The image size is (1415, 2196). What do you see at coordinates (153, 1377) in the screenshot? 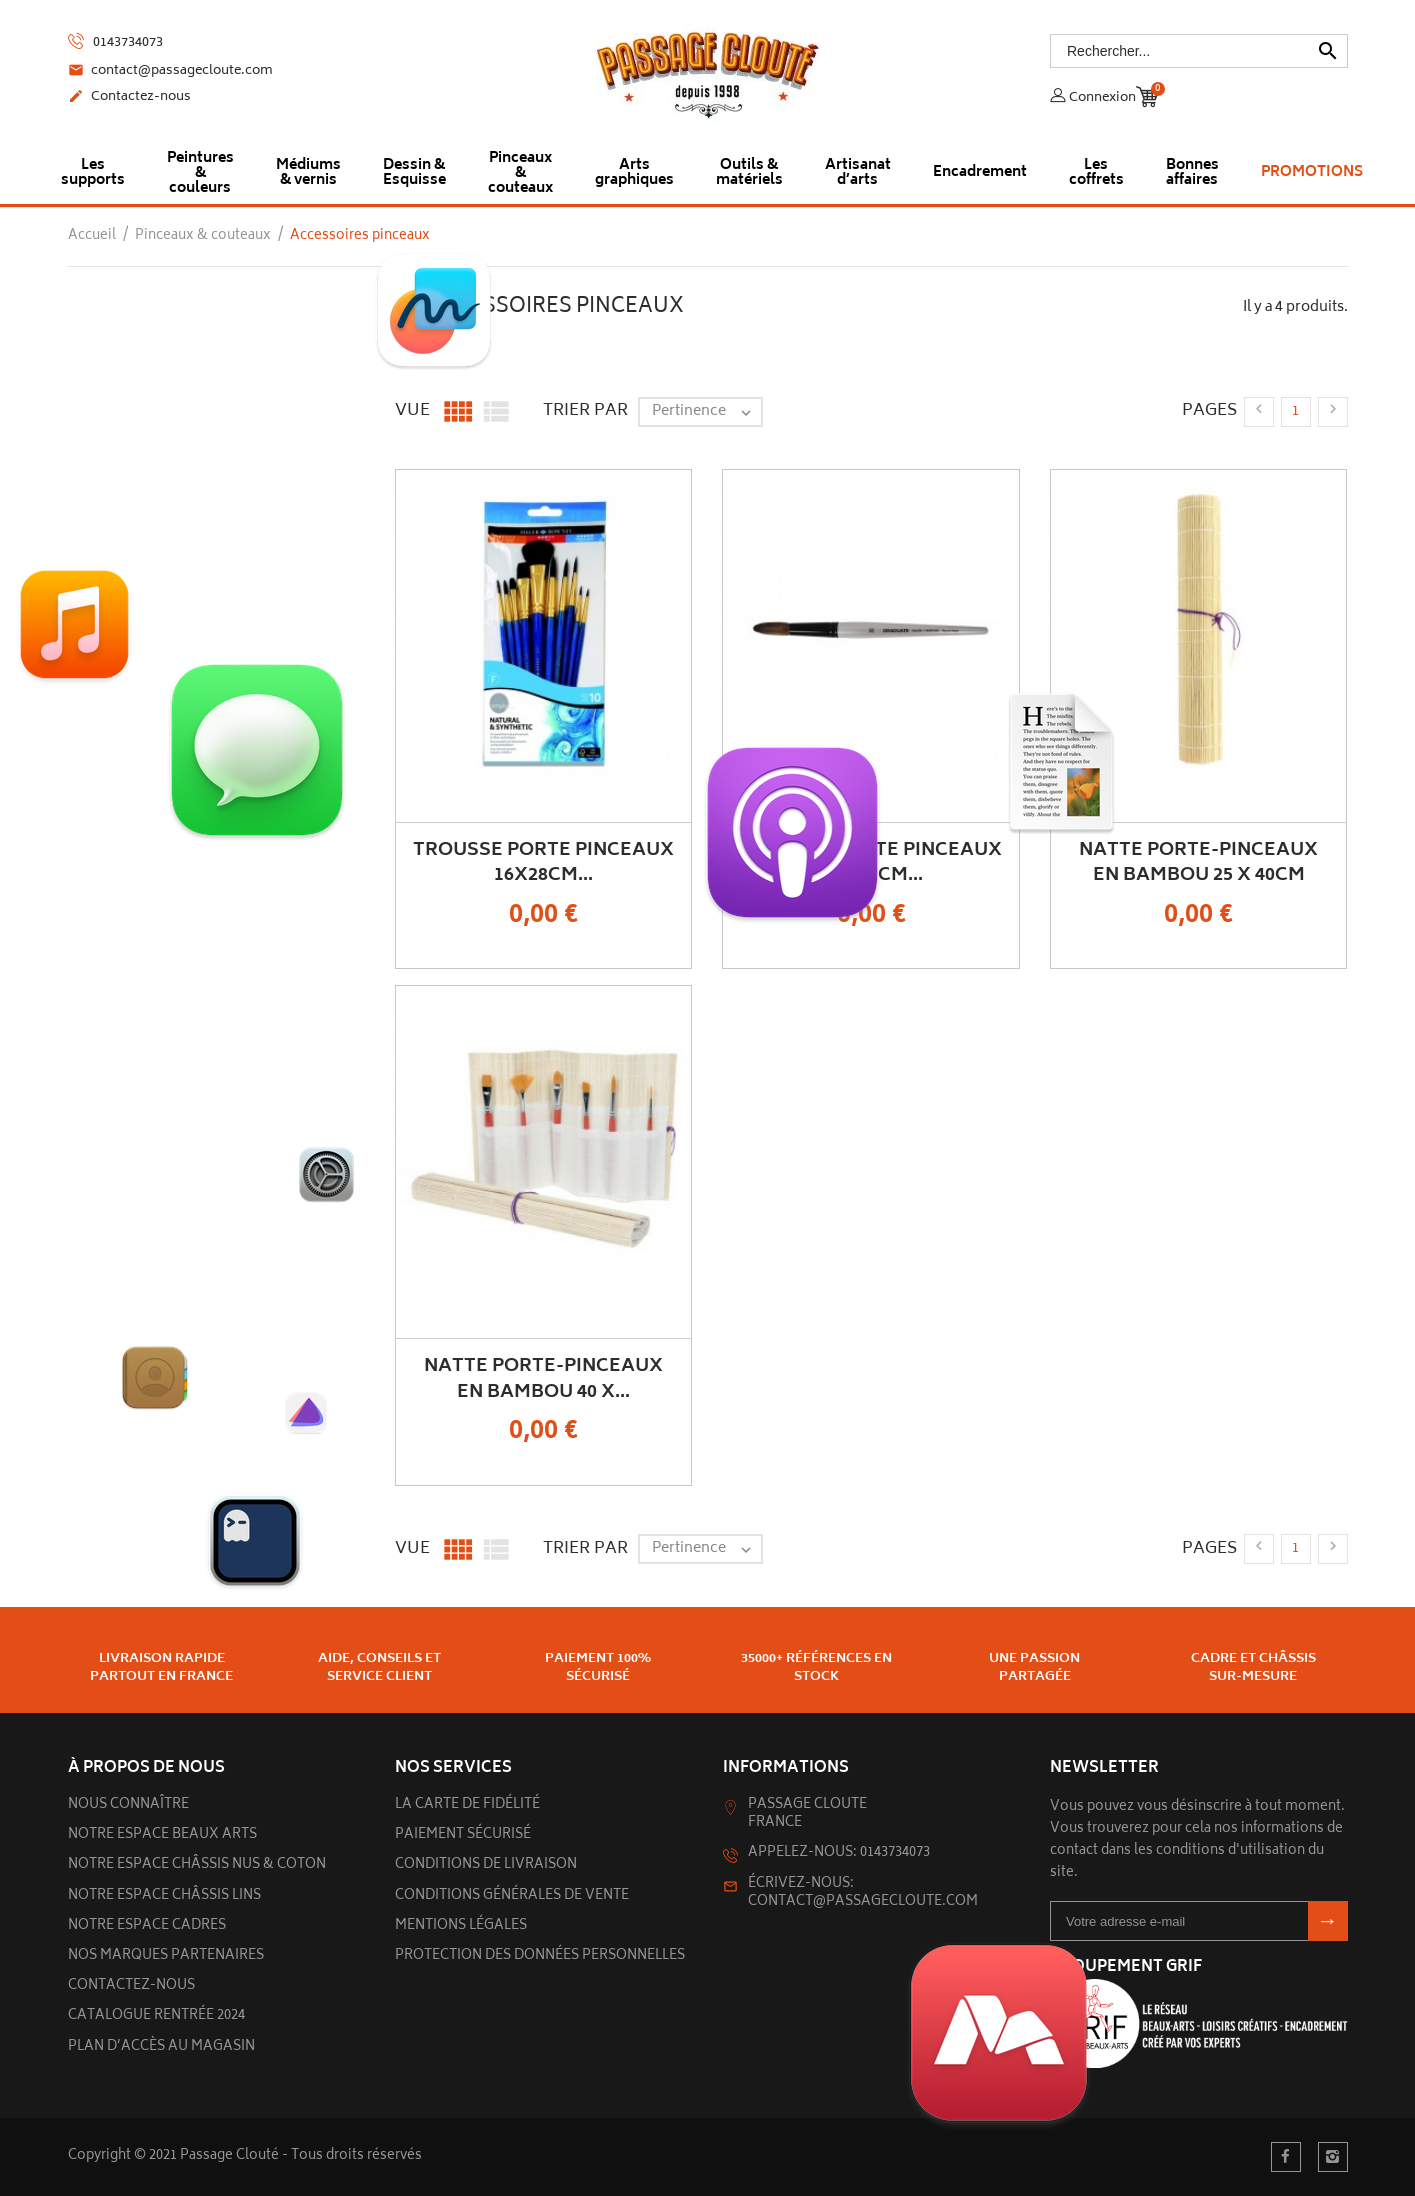
I see `open the contacts app` at bounding box center [153, 1377].